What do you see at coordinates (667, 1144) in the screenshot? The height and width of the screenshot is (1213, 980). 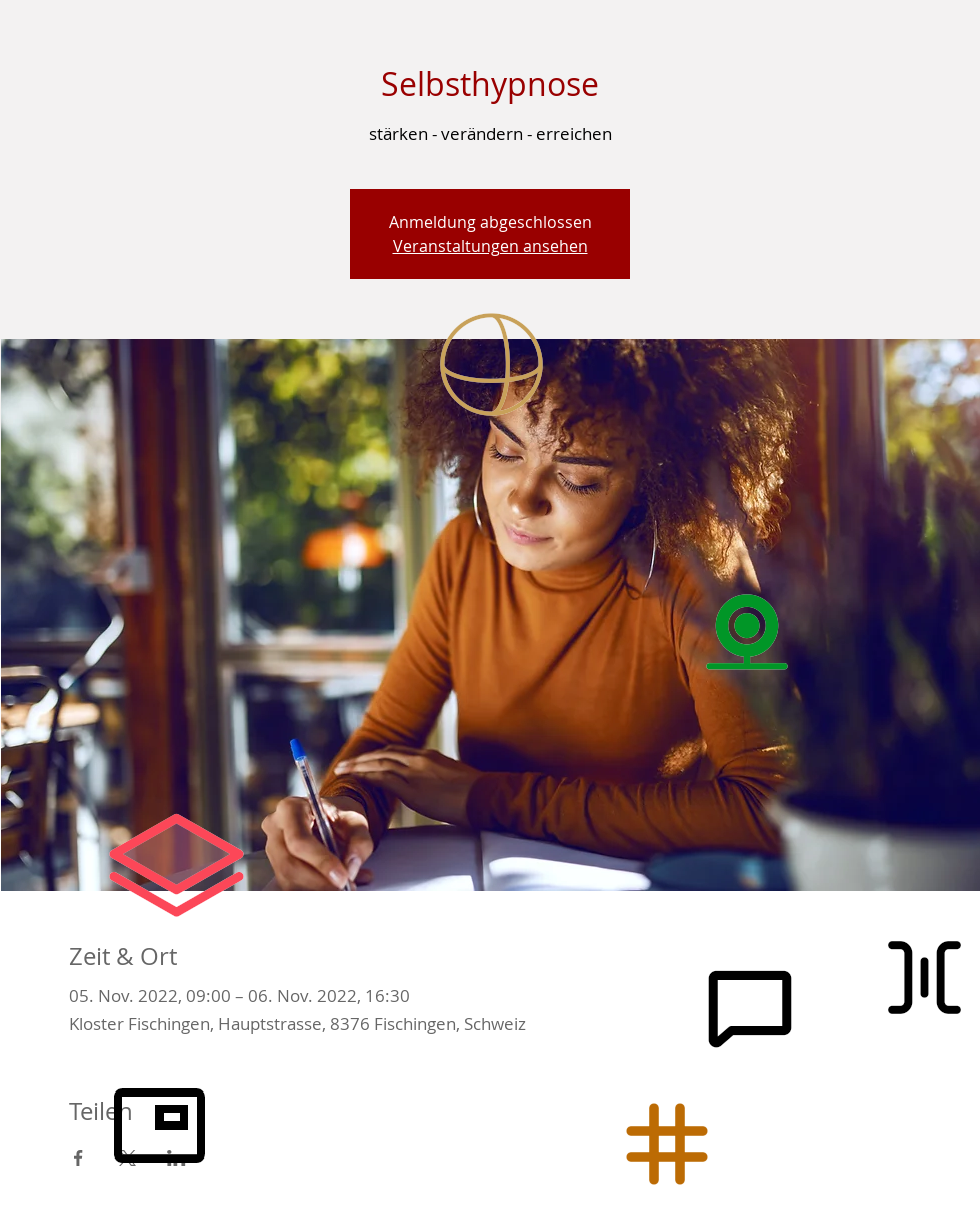 I see `view hashtags or tagged content` at bounding box center [667, 1144].